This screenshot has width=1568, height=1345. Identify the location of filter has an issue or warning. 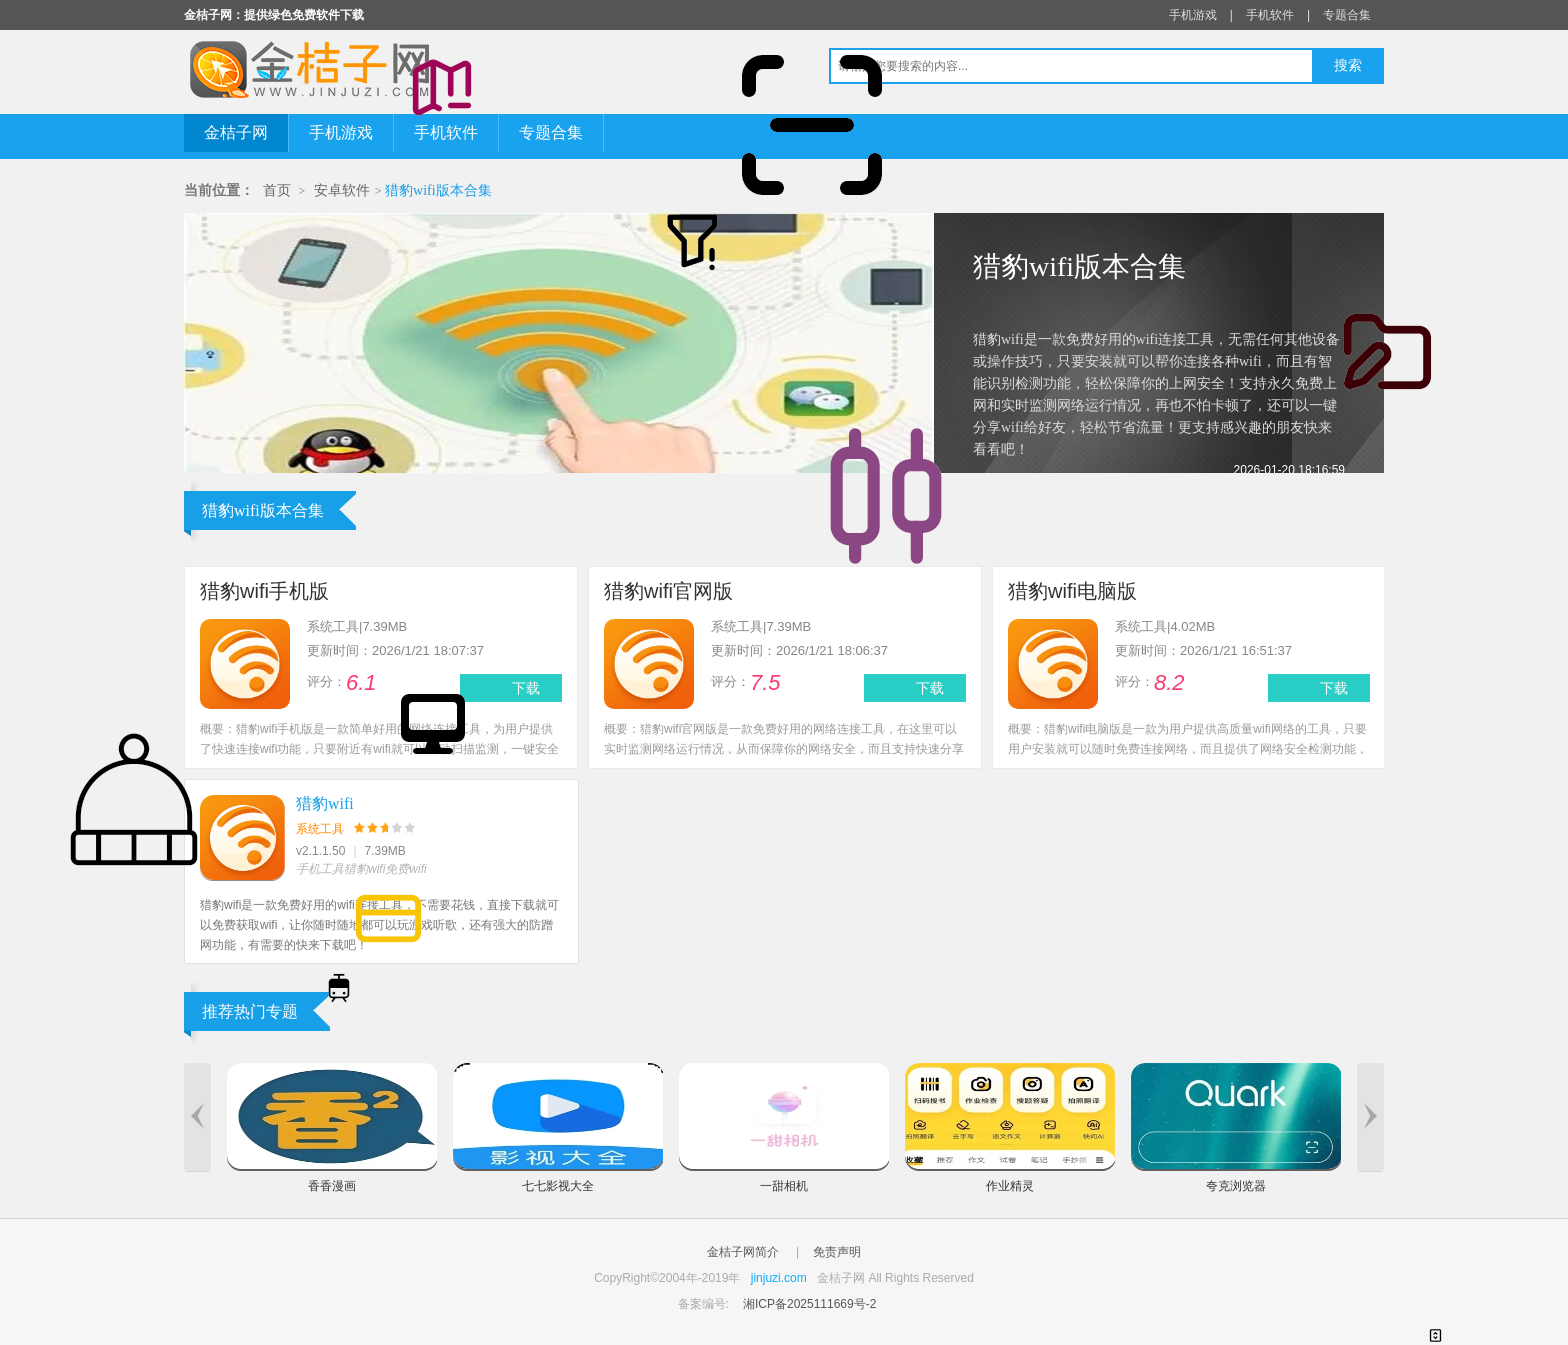
(692, 239).